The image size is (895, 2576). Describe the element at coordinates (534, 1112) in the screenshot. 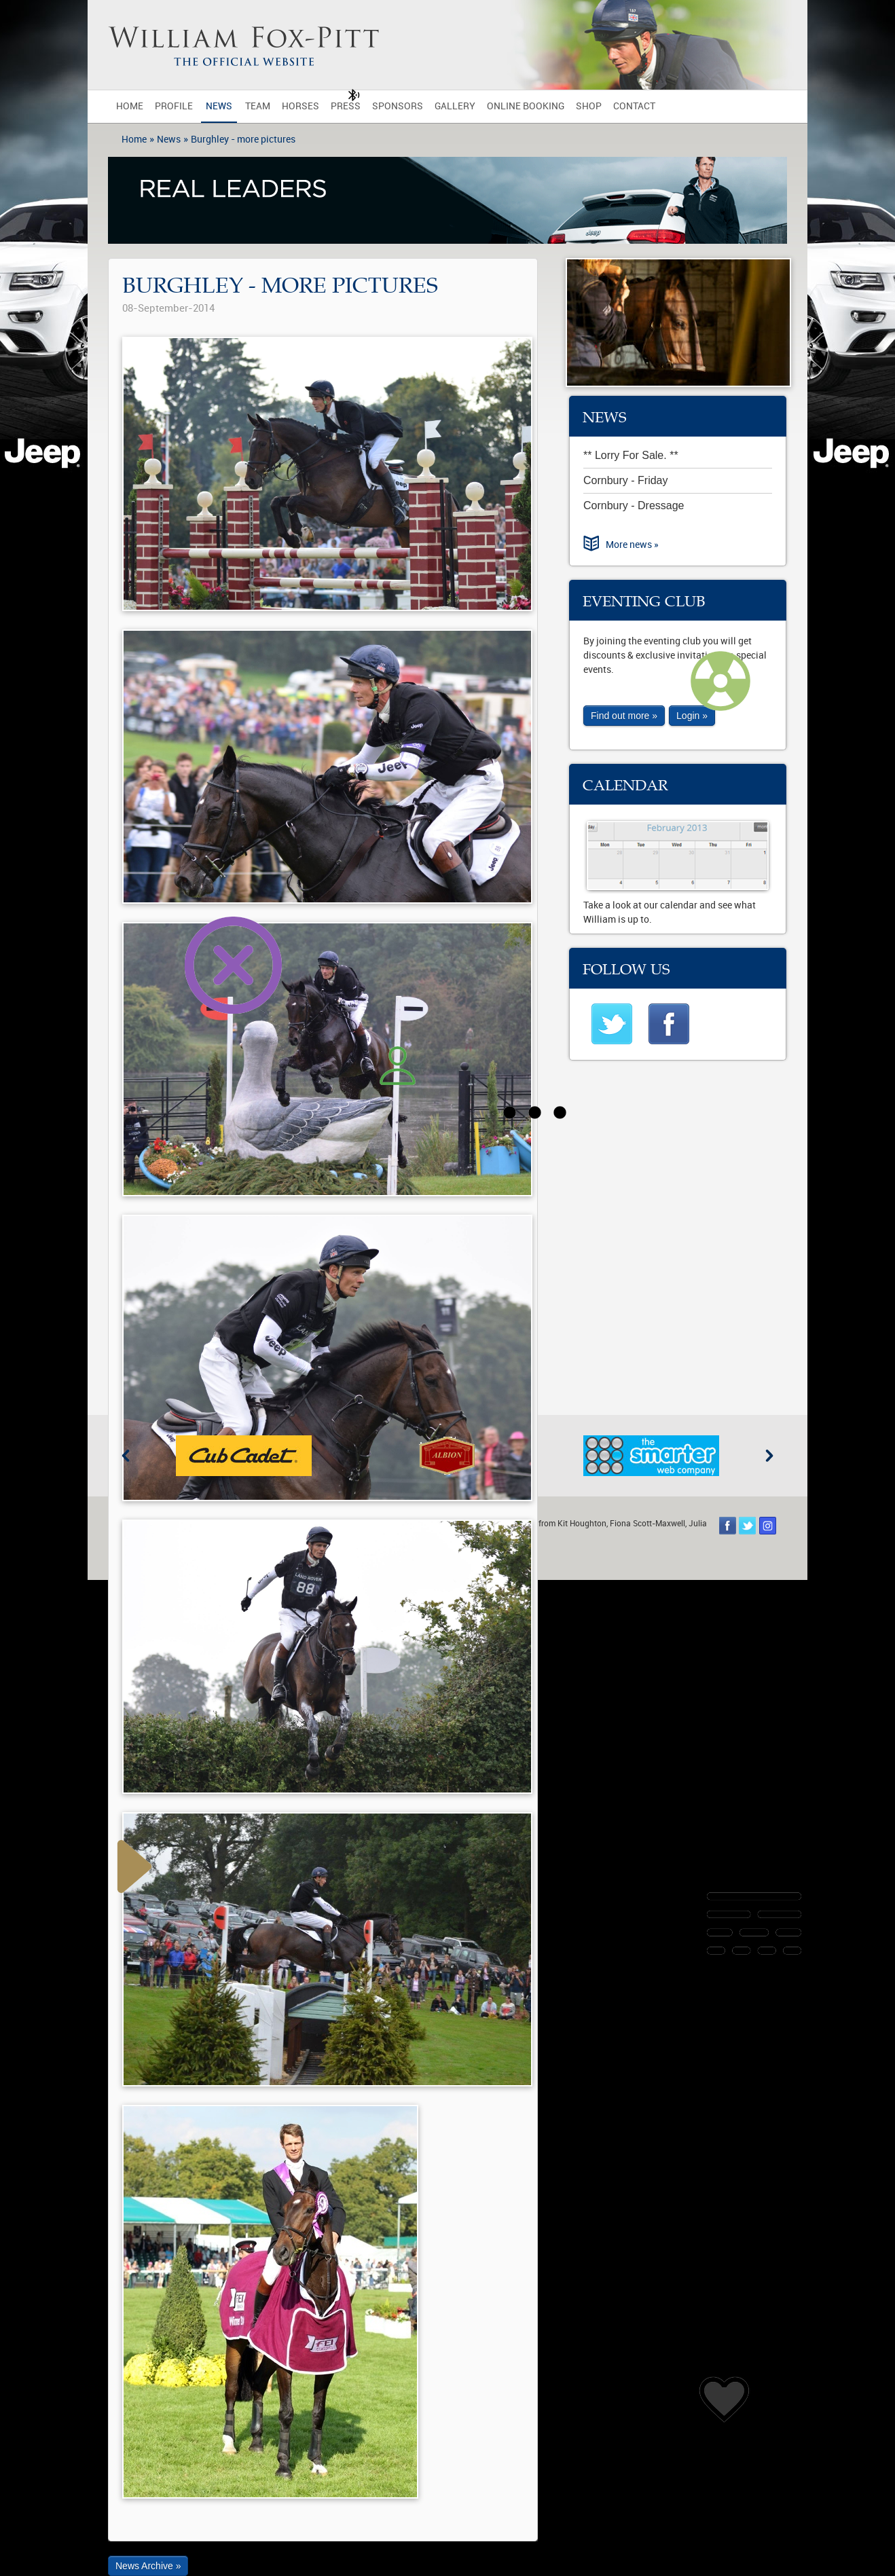

I see `open more options menu` at that location.